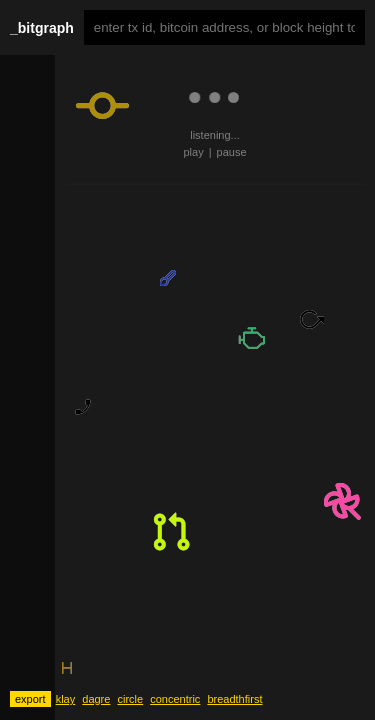  What do you see at coordinates (251, 338) in the screenshot?
I see `view engine or vehicle diagnostics` at bounding box center [251, 338].